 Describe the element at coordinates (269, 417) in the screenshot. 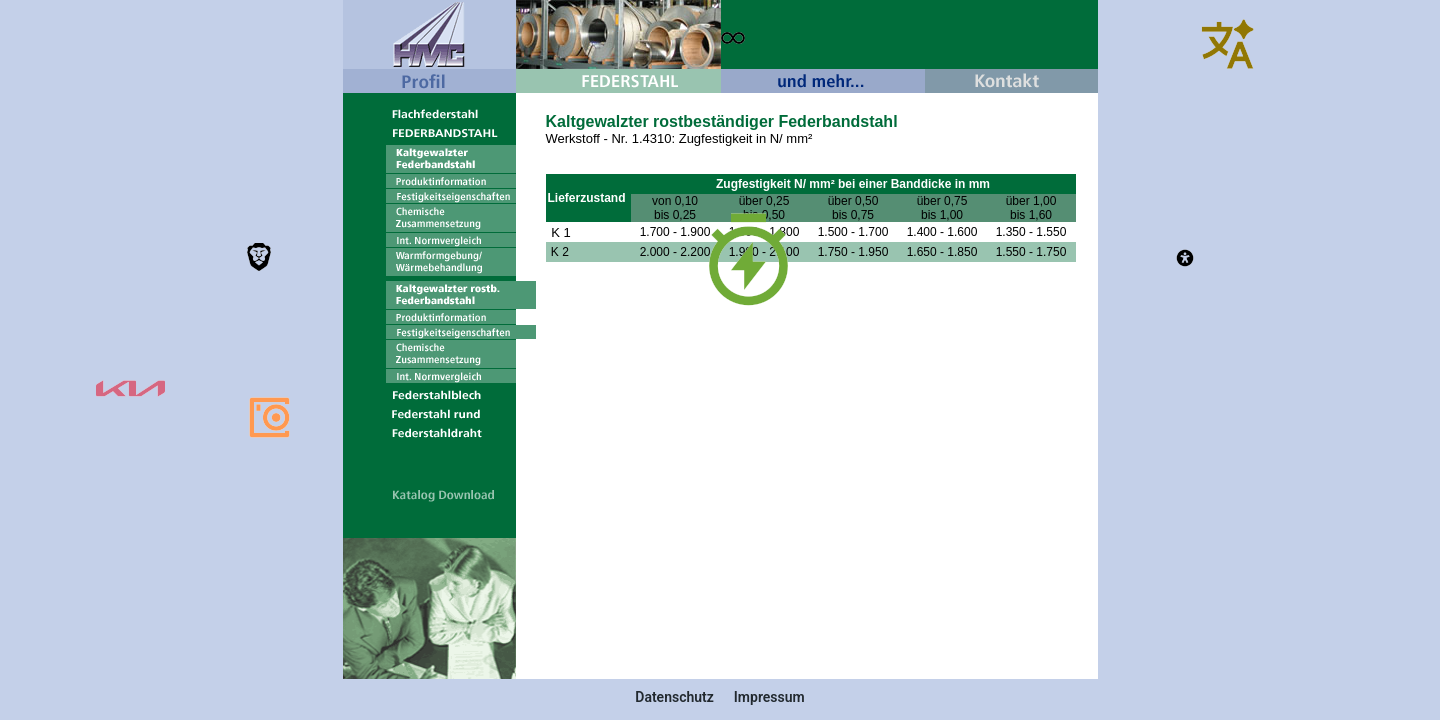

I see `access photo gallery` at that location.